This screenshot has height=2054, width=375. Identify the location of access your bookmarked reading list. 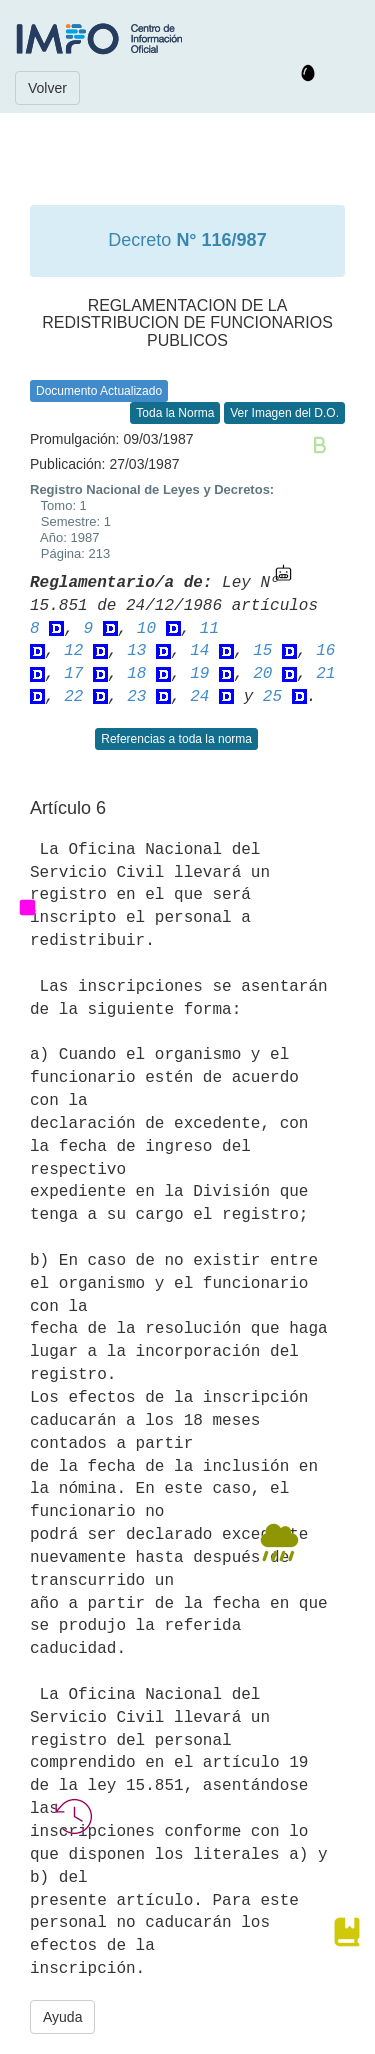
(347, 1932).